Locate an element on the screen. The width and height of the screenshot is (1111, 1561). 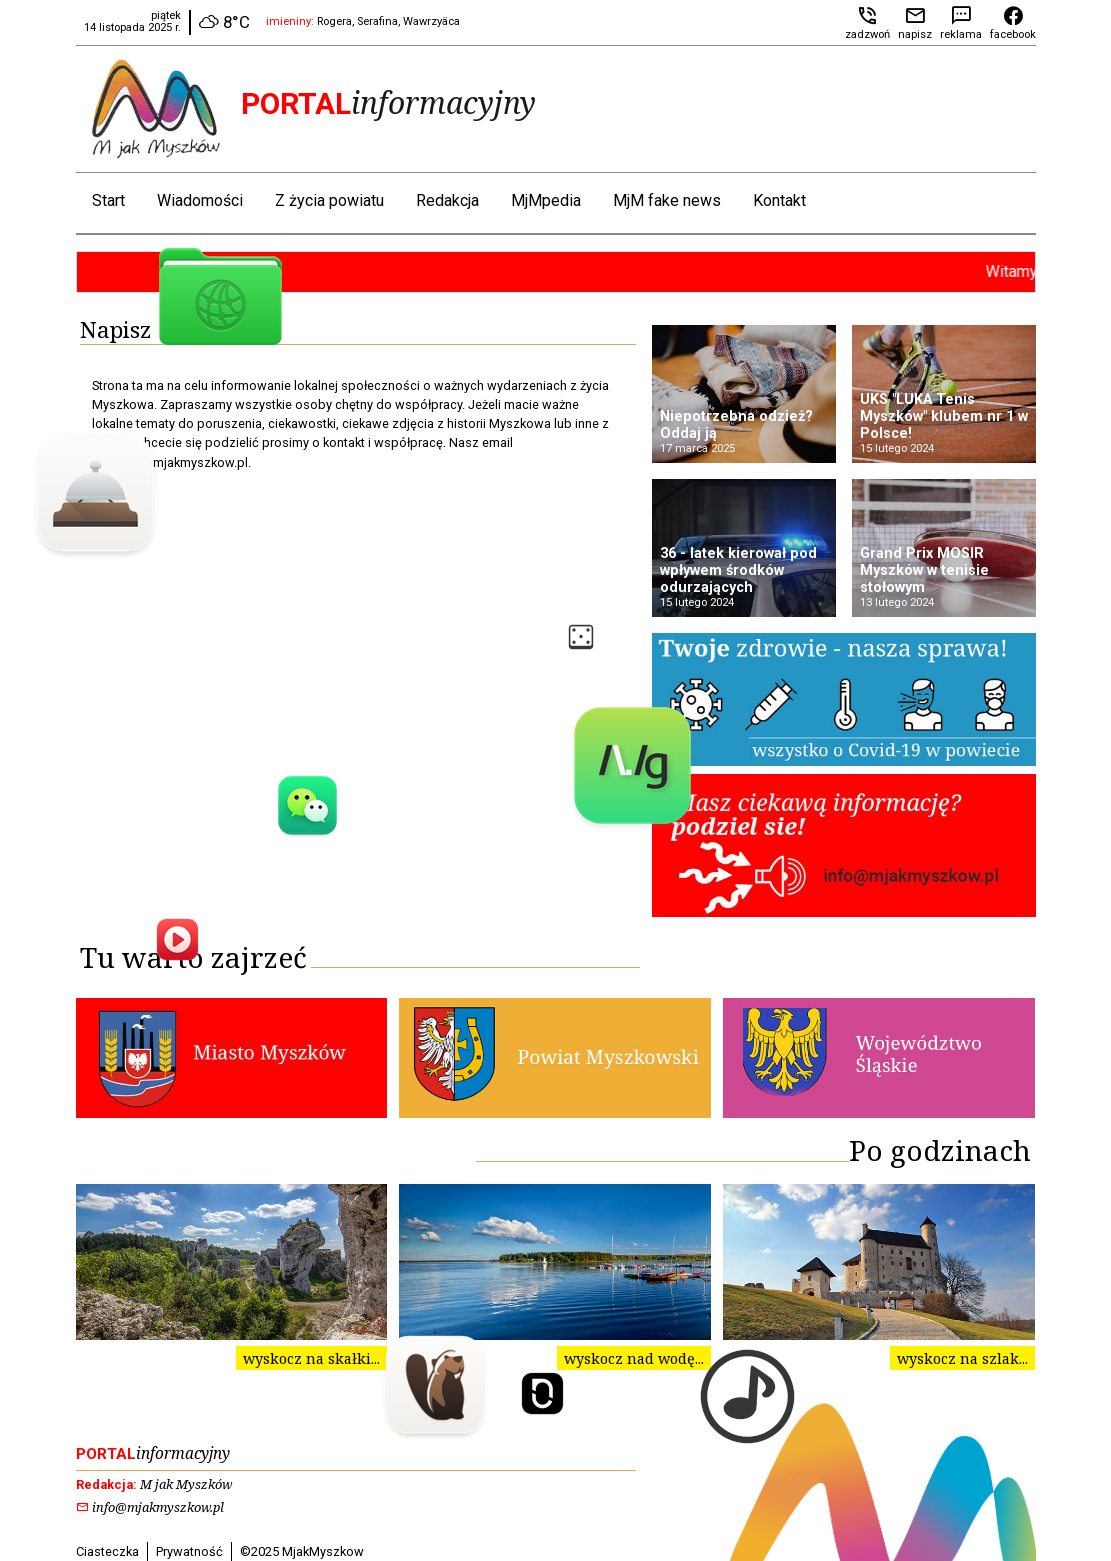
open notesnook app is located at coordinates (542, 1393).